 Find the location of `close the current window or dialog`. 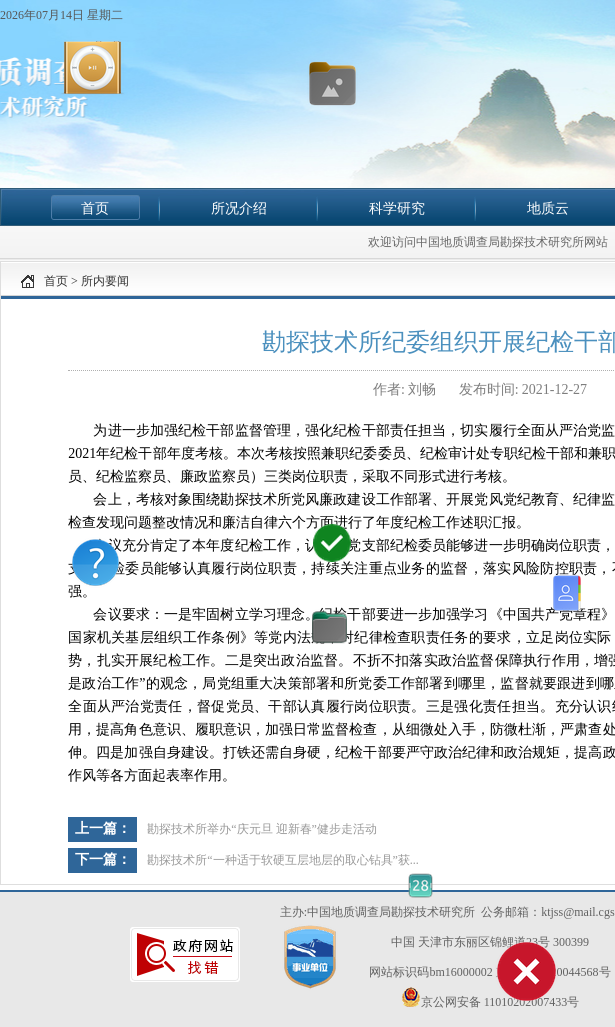

close the current window or dialog is located at coordinates (526, 971).